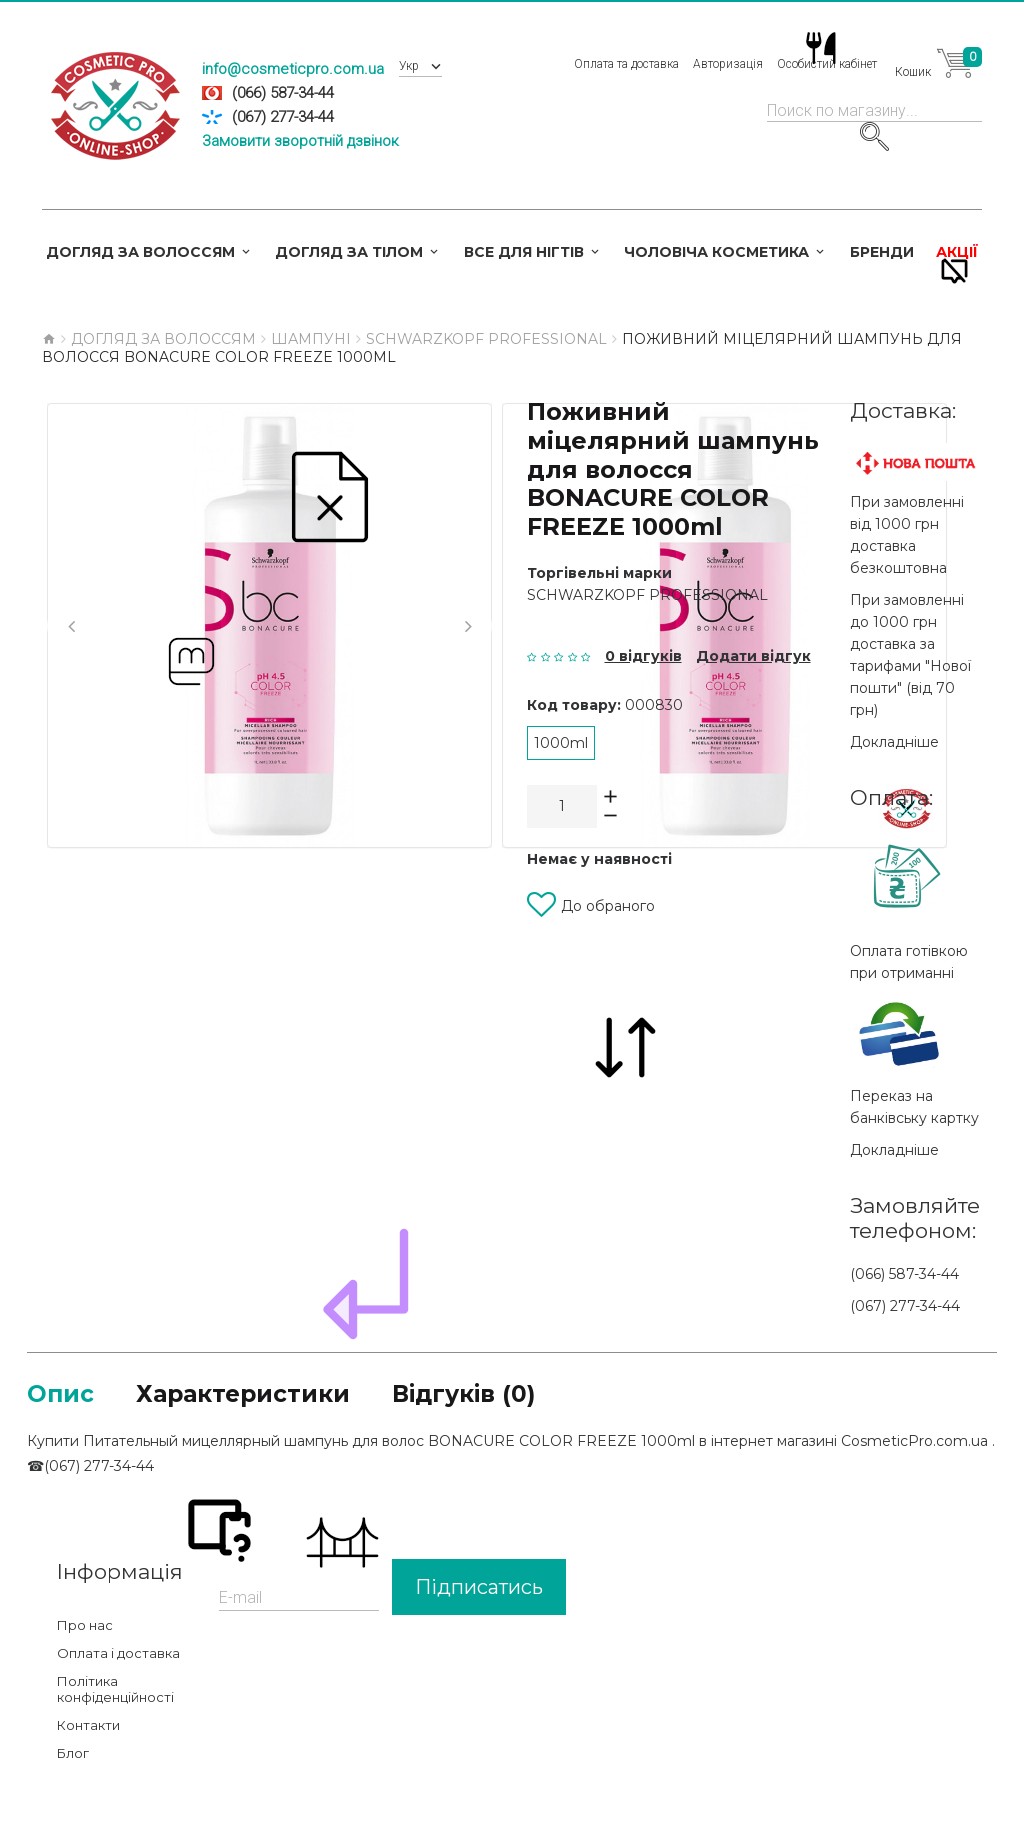 This screenshot has width=1024, height=1837. Describe the element at coordinates (342, 1542) in the screenshot. I see `view bridge or crossing information` at that location.